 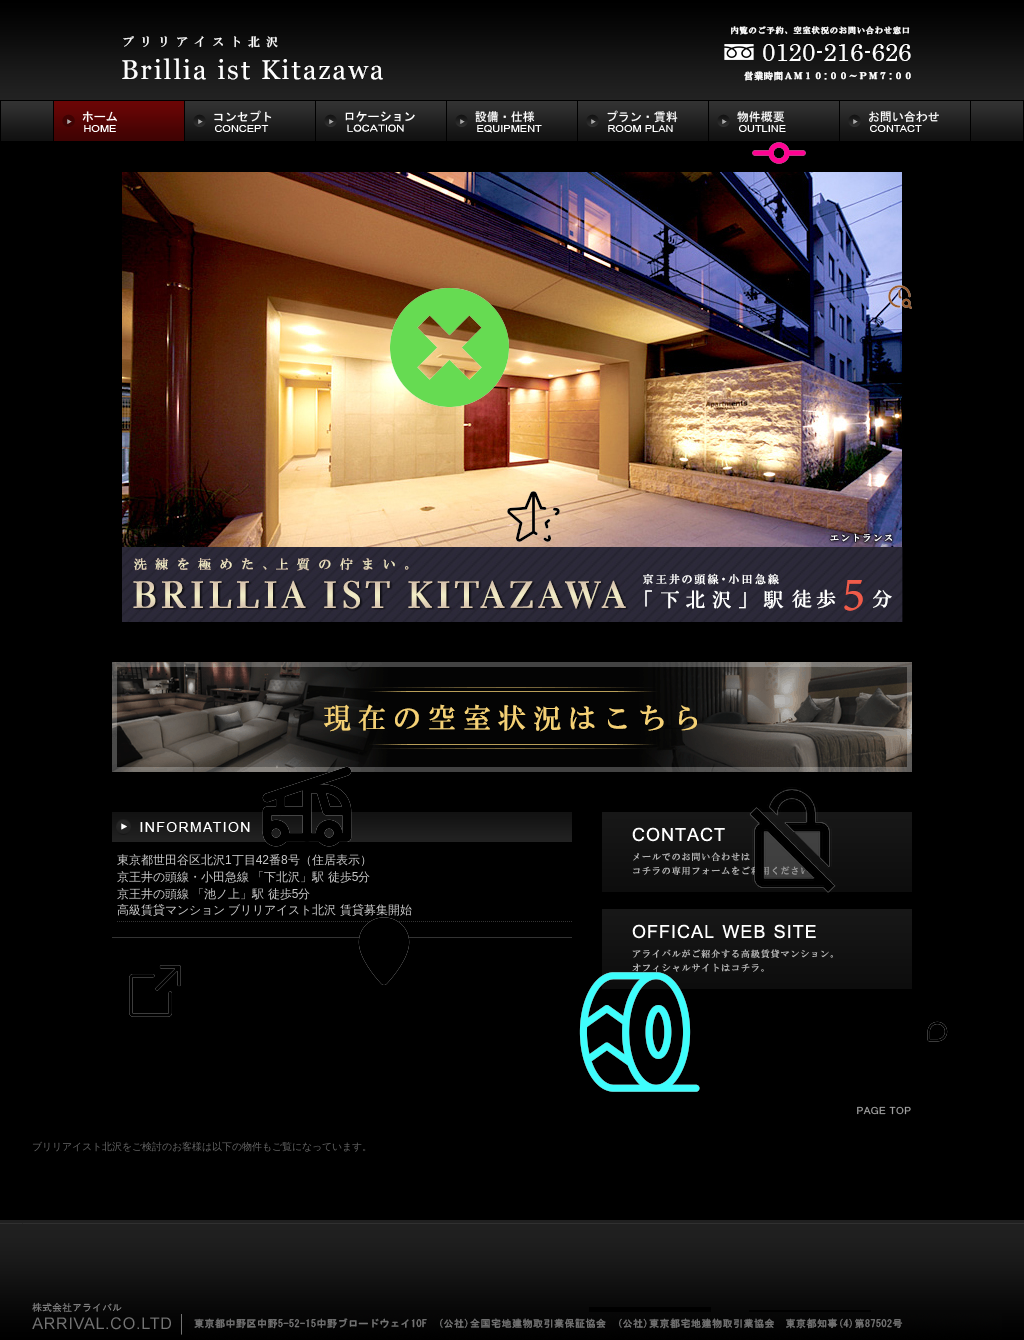 What do you see at coordinates (937, 1032) in the screenshot?
I see `open chat or messaging` at bounding box center [937, 1032].